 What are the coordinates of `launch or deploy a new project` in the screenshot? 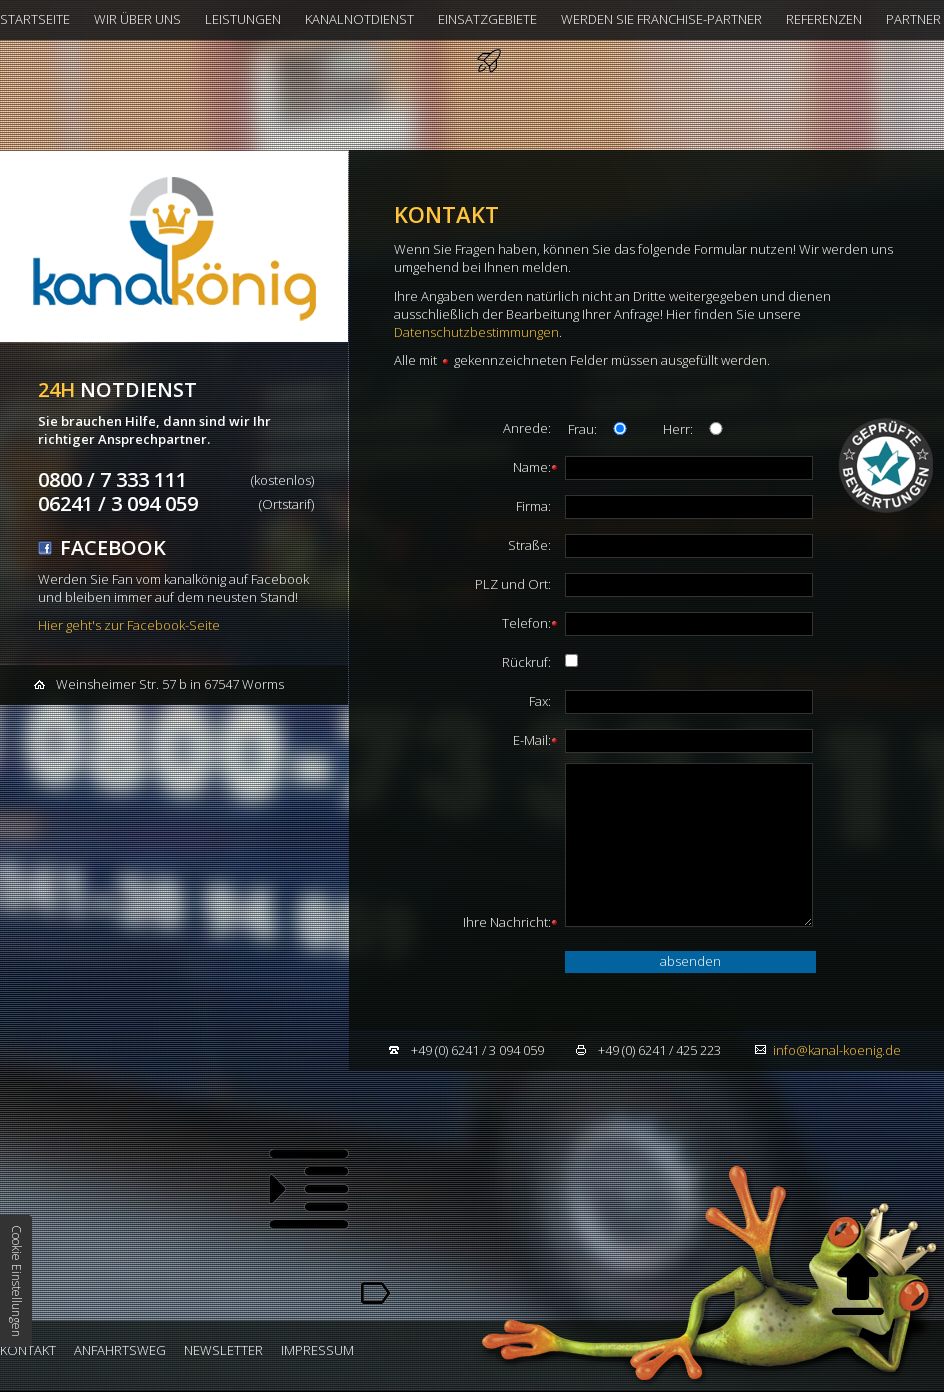 It's located at (489, 60).